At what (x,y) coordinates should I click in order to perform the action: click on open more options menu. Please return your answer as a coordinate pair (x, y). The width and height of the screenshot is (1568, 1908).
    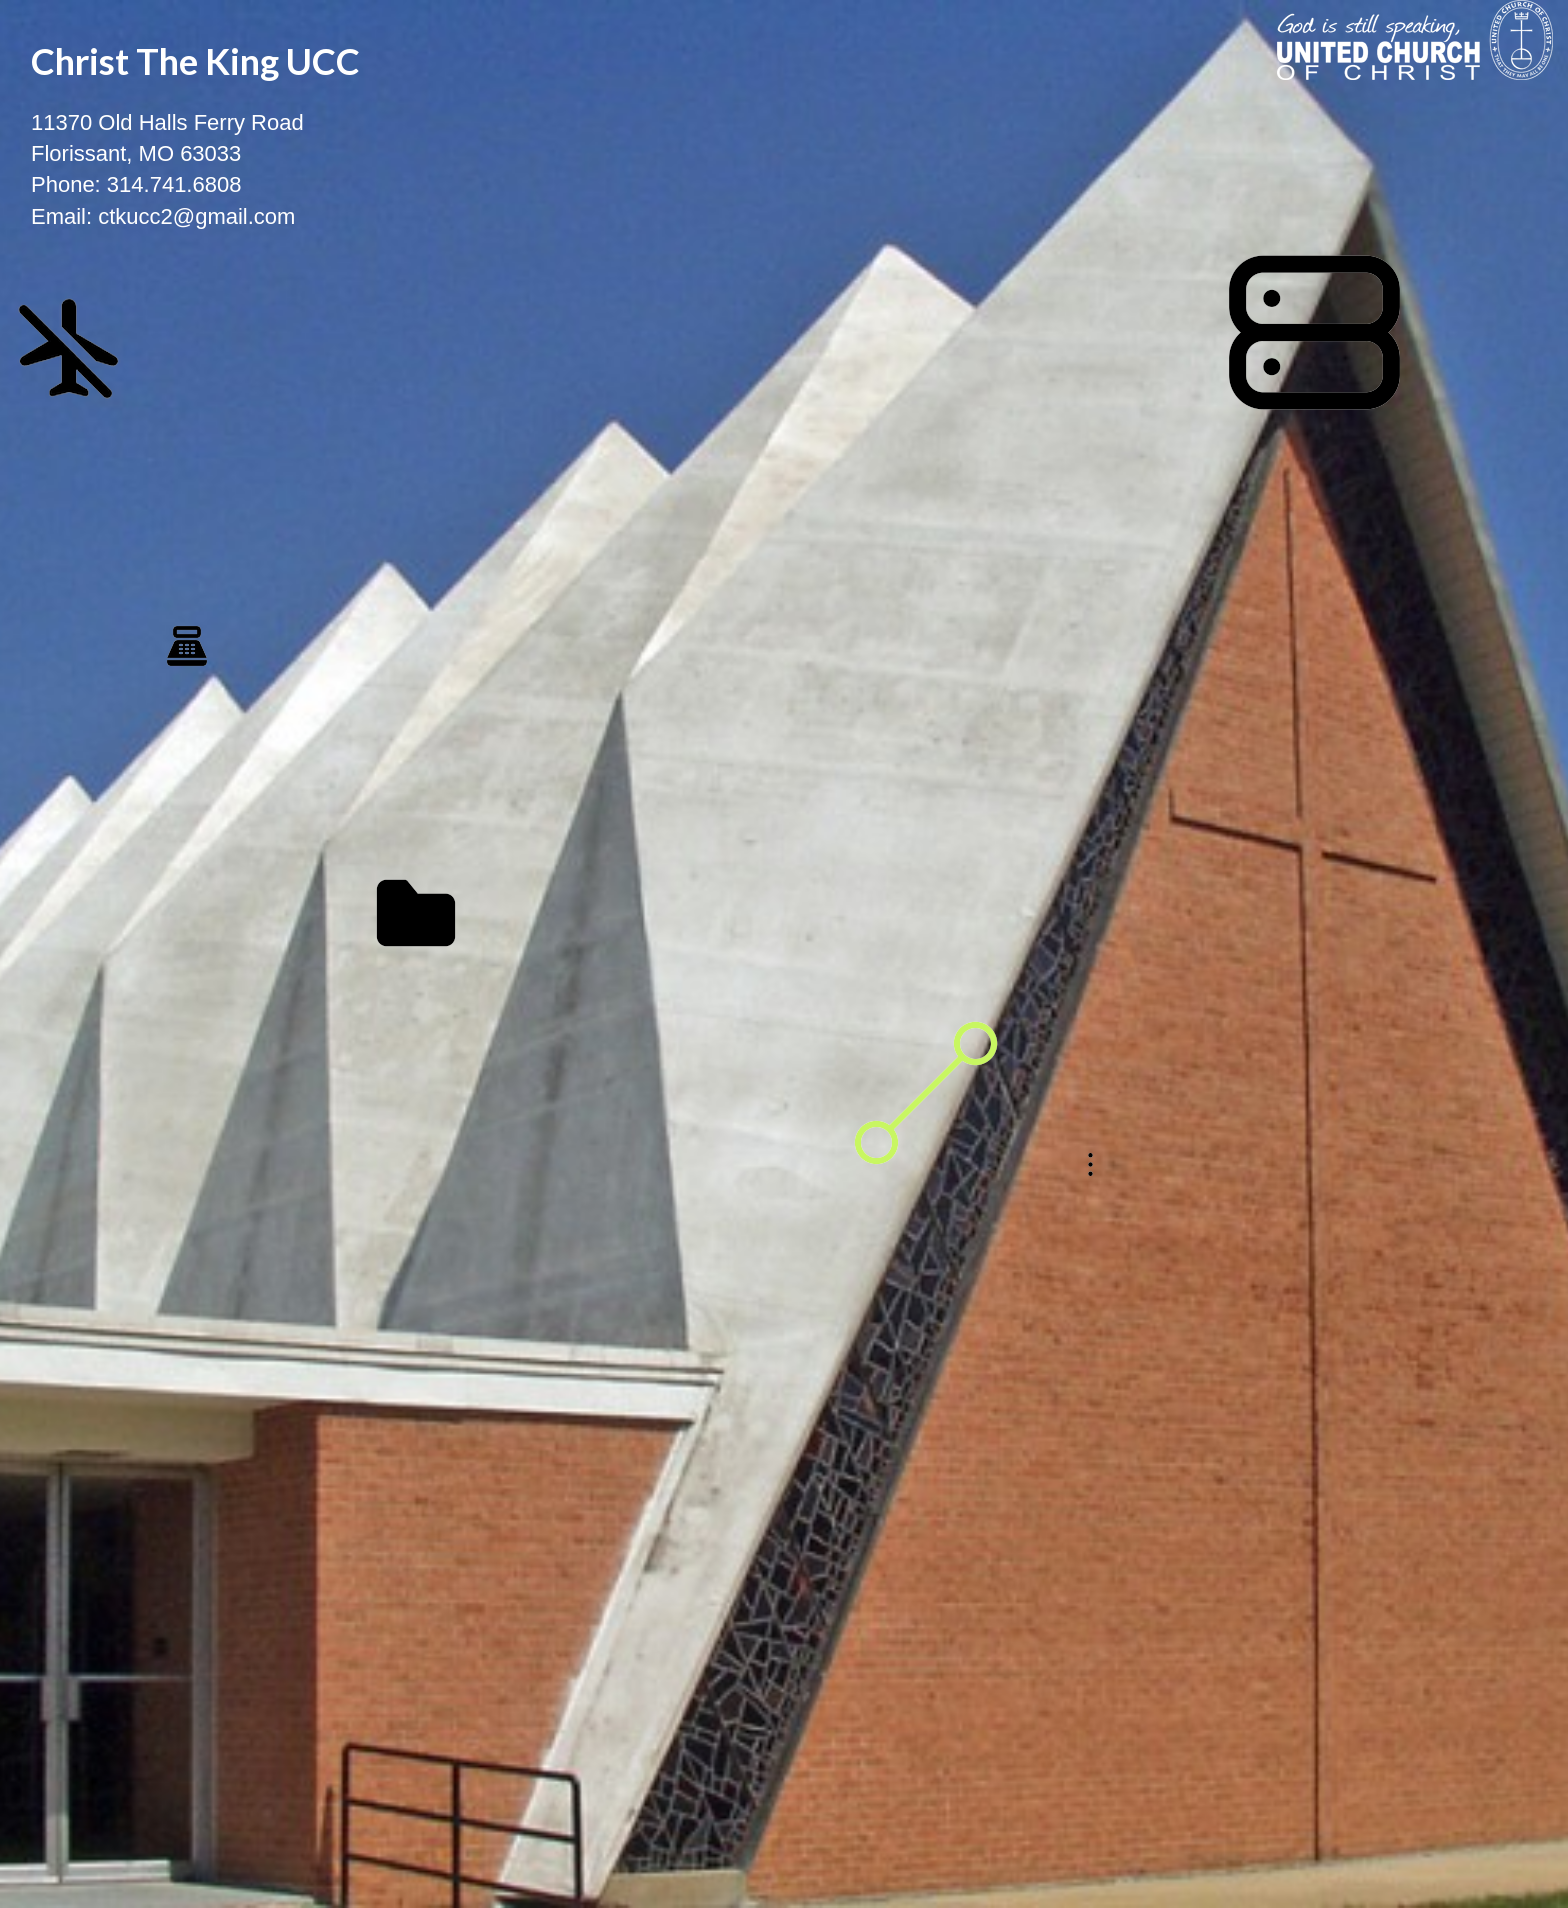
    Looking at the image, I should click on (1090, 1164).